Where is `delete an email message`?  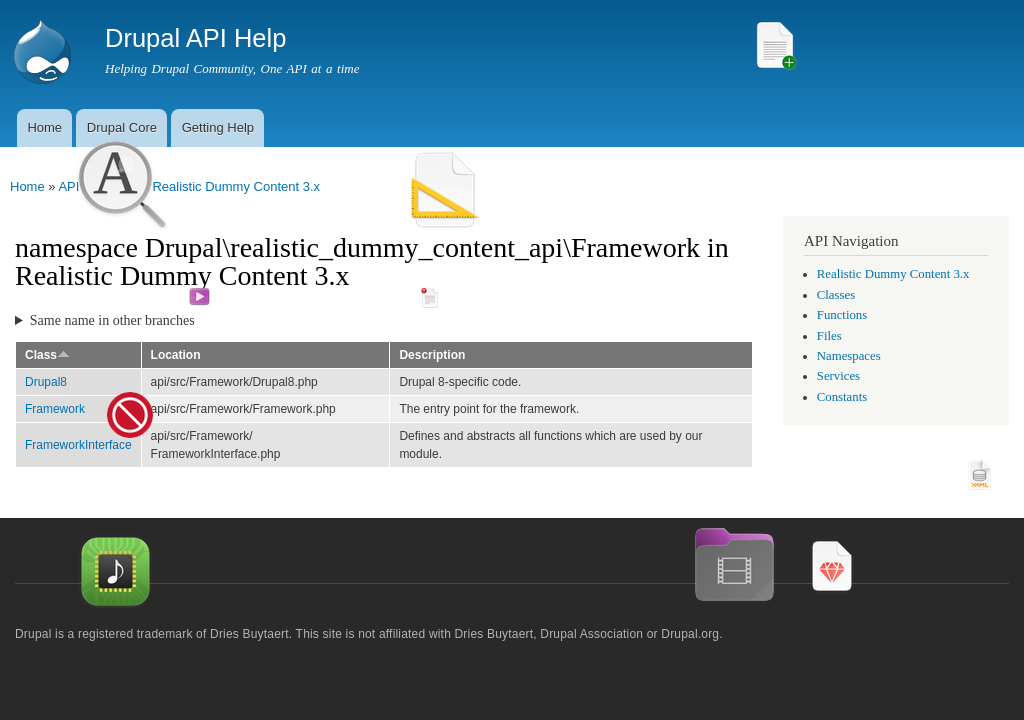 delete an email message is located at coordinates (130, 415).